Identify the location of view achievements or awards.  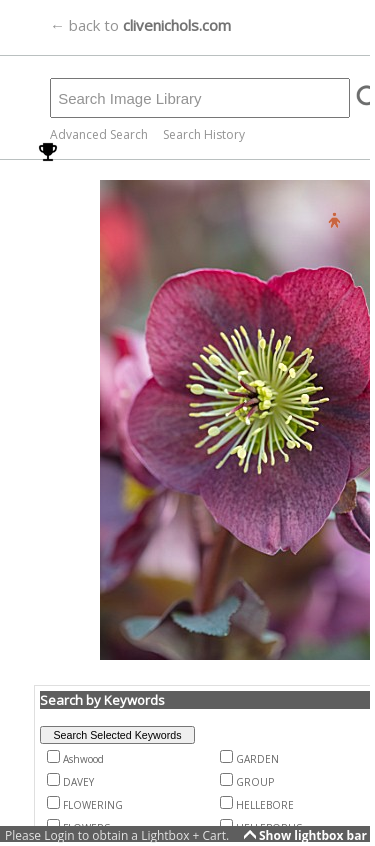
(48, 152).